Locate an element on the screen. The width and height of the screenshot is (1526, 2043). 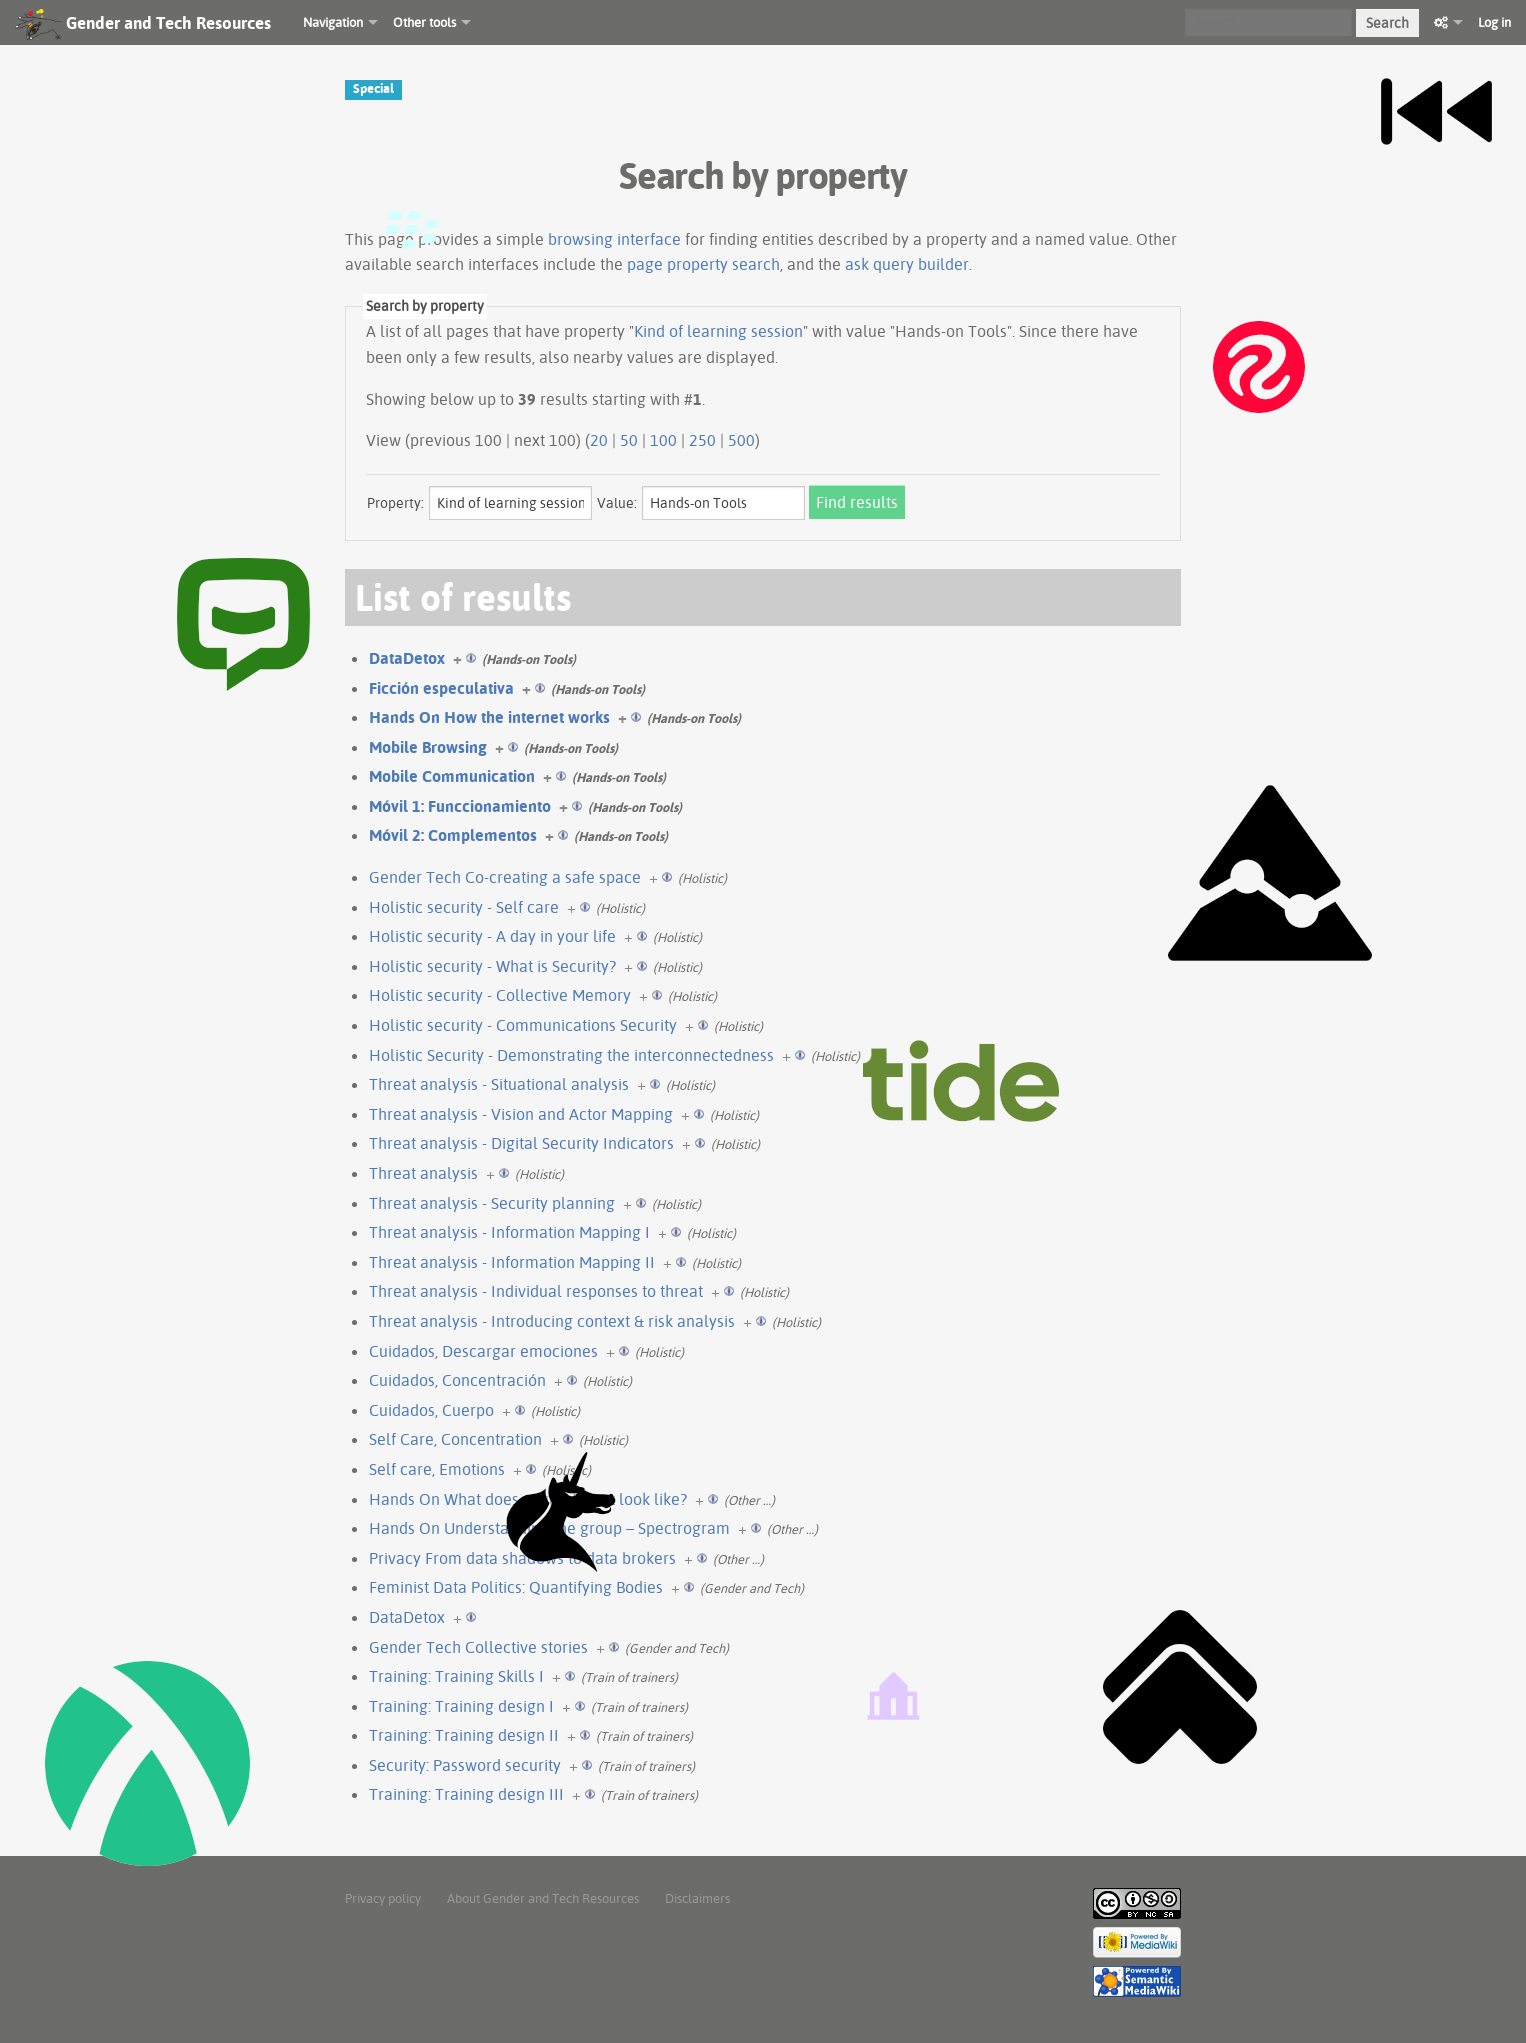
open Roboflow app or website is located at coordinates (1259, 367).